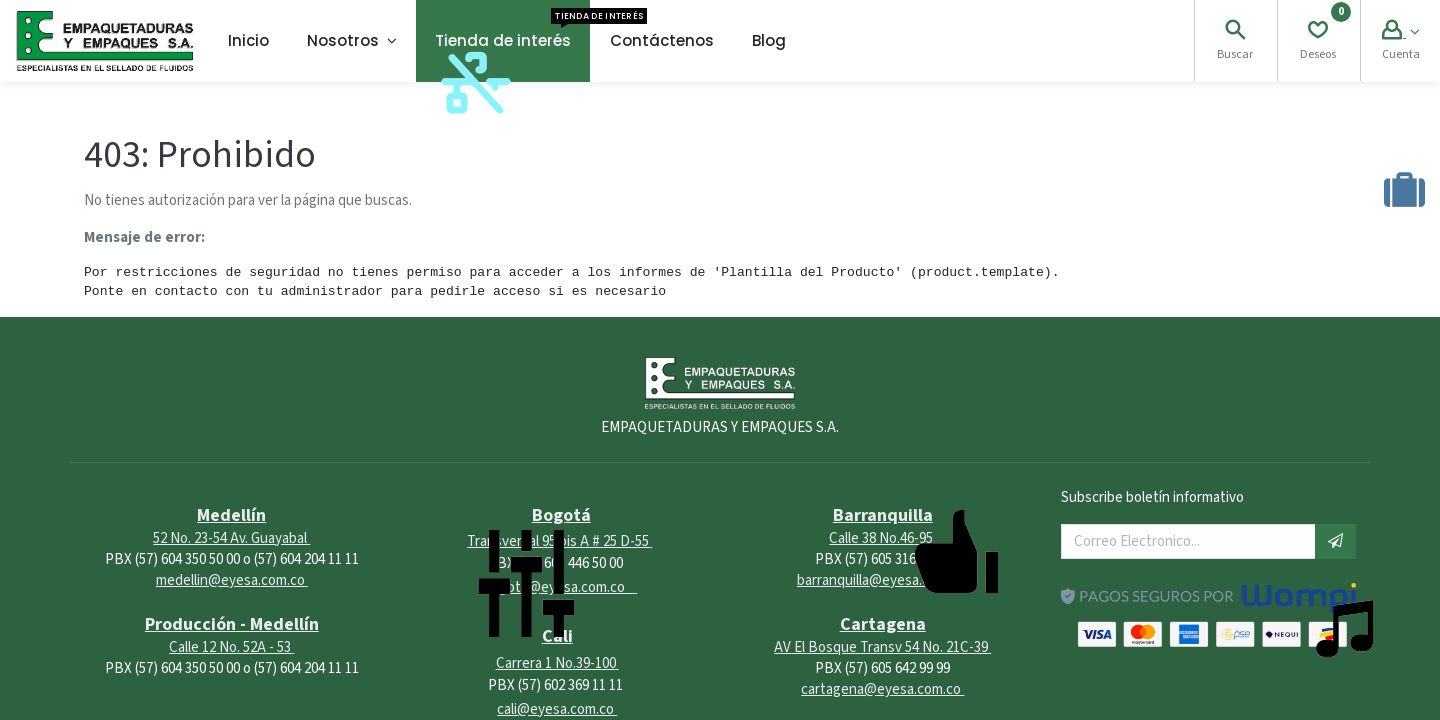 The width and height of the screenshot is (1440, 720). Describe the element at coordinates (1344, 628) in the screenshot. I see `access music library or player` at that location.